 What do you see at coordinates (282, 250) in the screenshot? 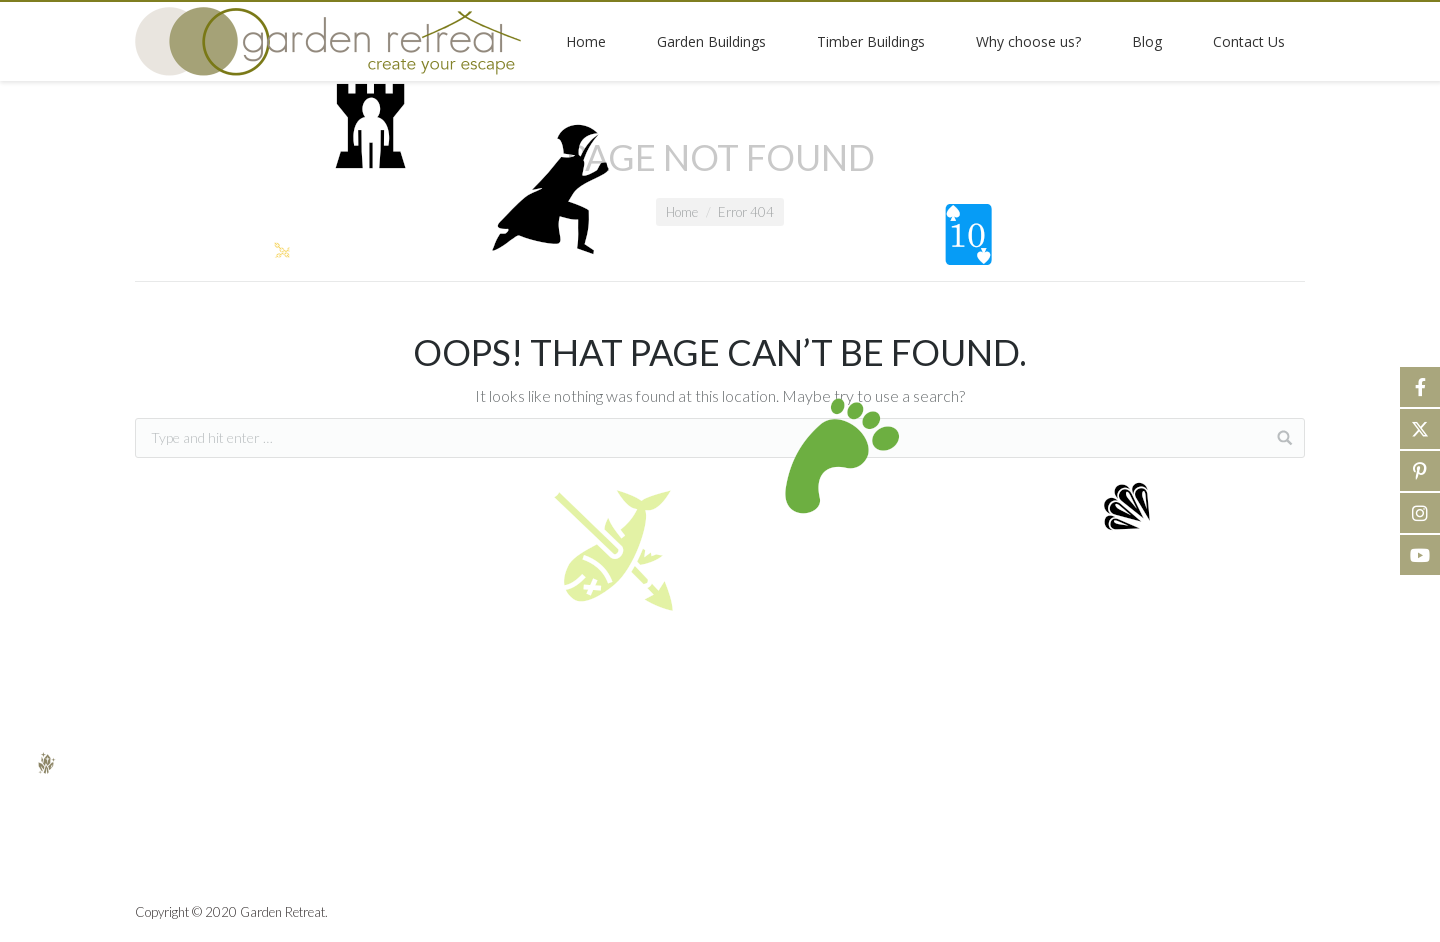
I see `indicates a linked or connected status` at bounding box center [282, 250].